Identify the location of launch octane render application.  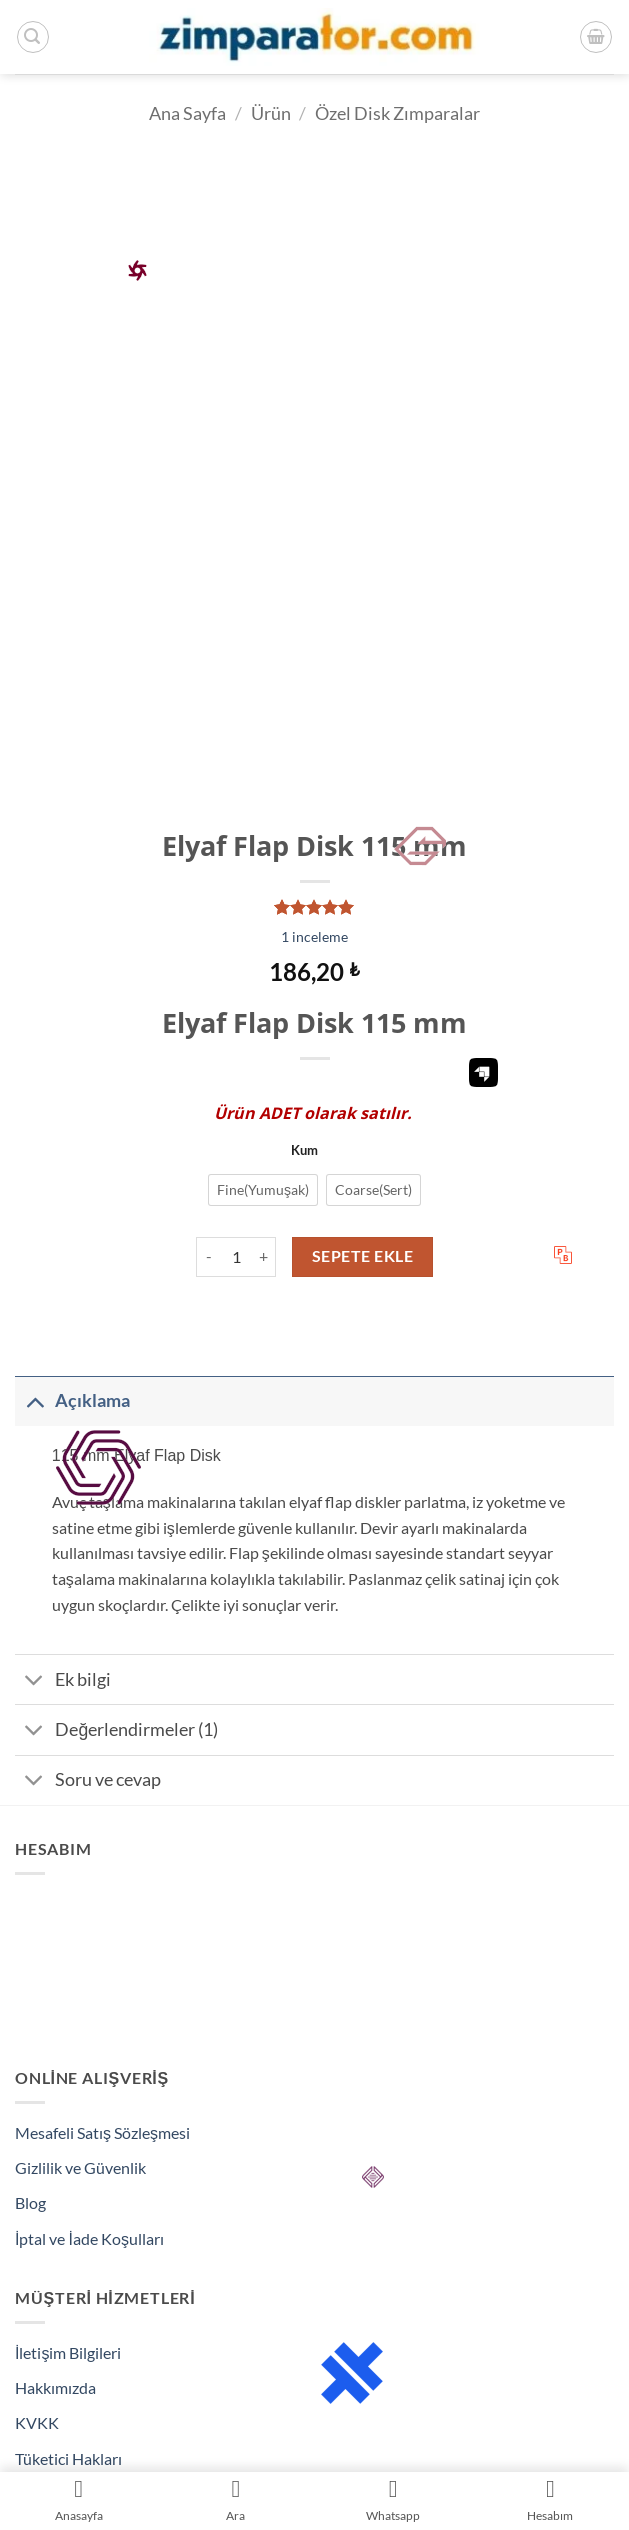
(137, 270).